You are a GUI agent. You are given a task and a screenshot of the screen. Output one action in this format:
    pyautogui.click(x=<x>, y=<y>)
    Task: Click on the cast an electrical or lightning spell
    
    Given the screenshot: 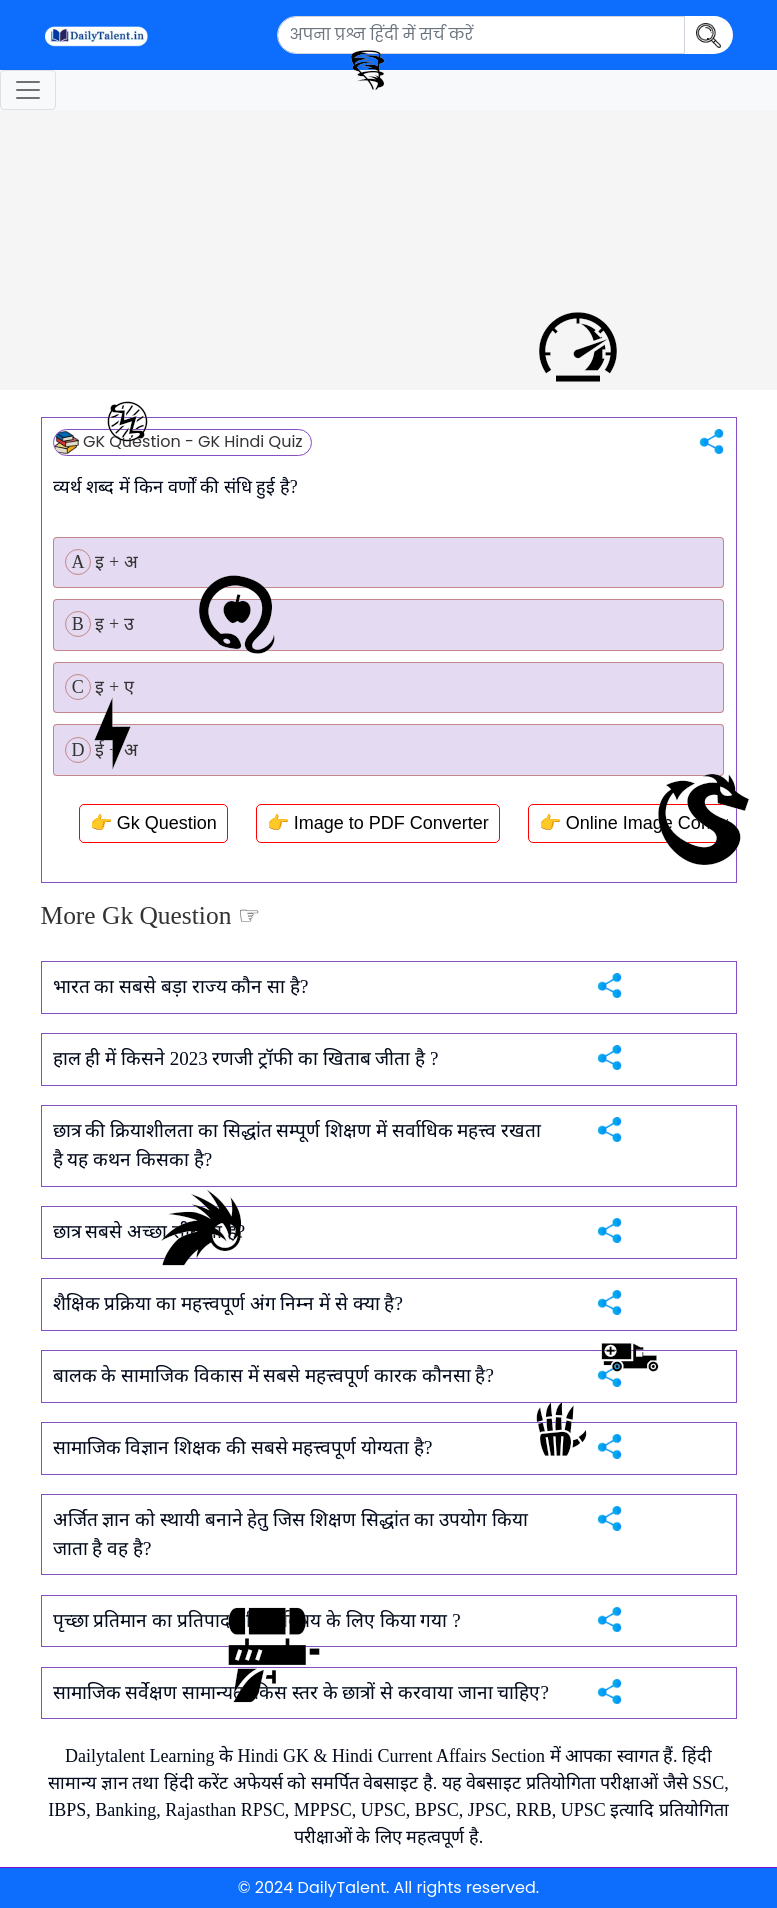 What is the action you would take?
    pyautogui.click(x=201, y=1225)
    